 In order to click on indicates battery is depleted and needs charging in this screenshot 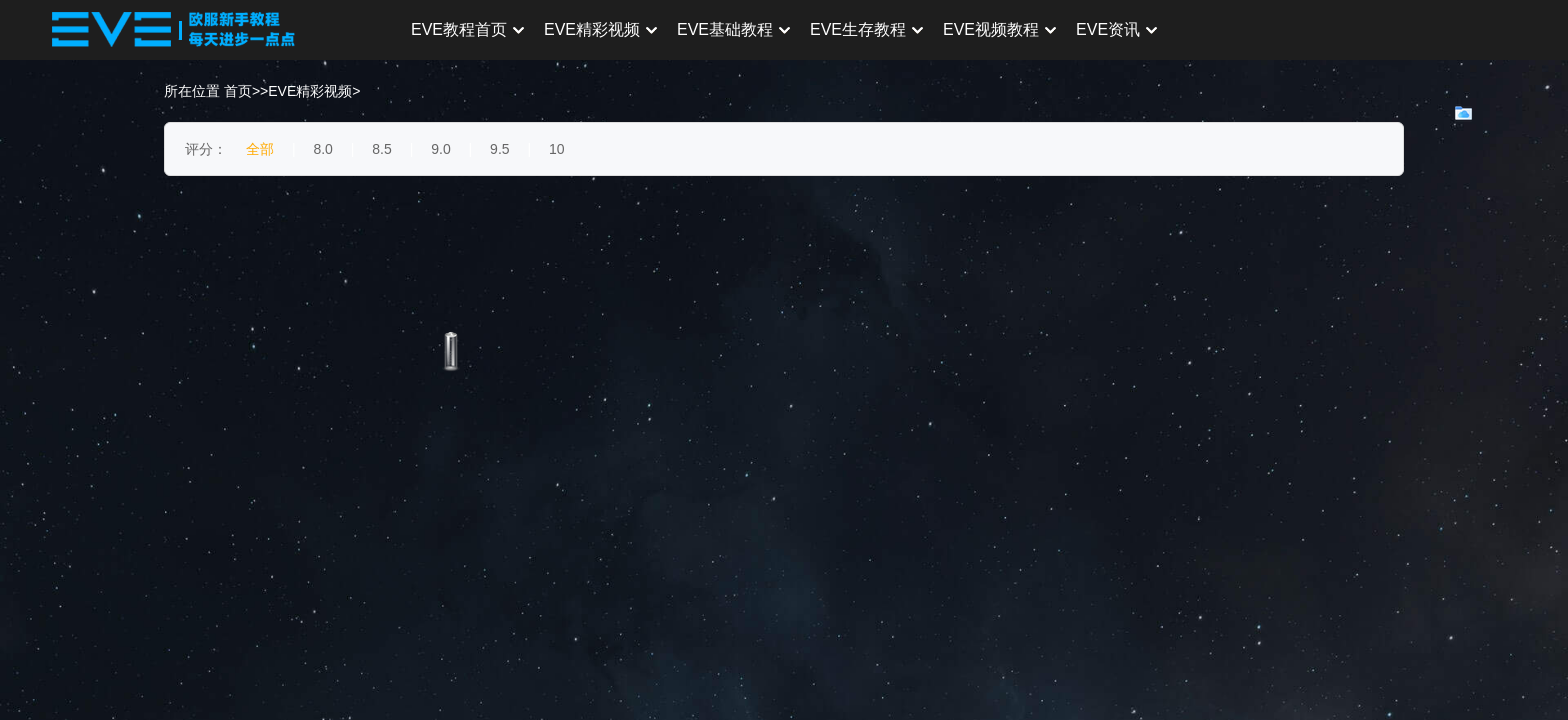, I will do `click(451, 352)`.